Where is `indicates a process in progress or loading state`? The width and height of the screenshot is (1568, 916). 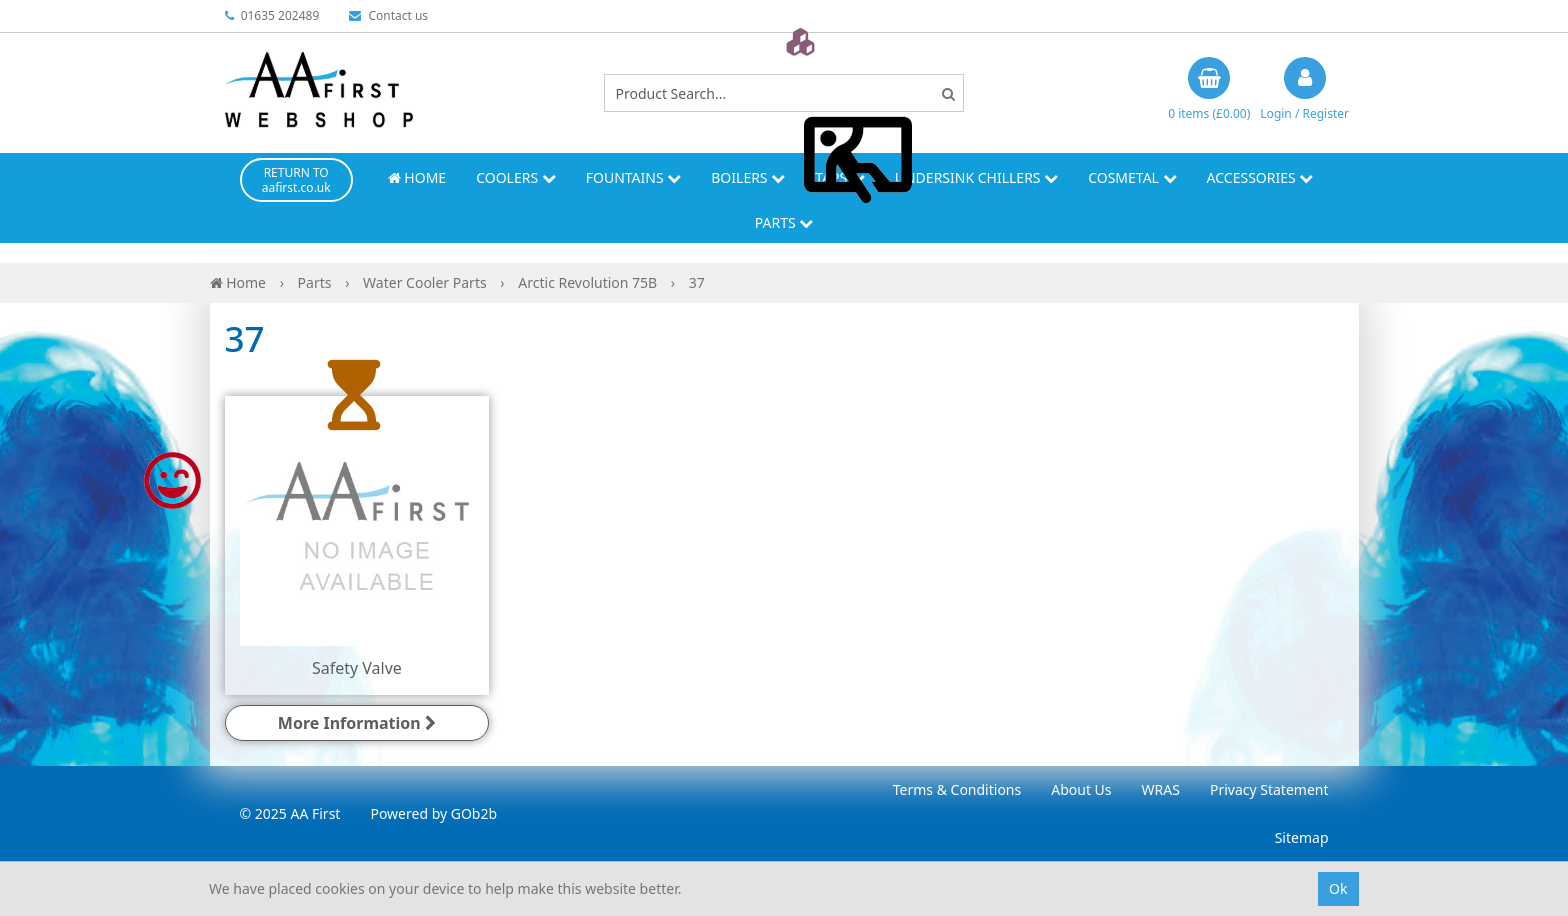
indicates a process in progress or loading state is located at coordinates (354, 395).